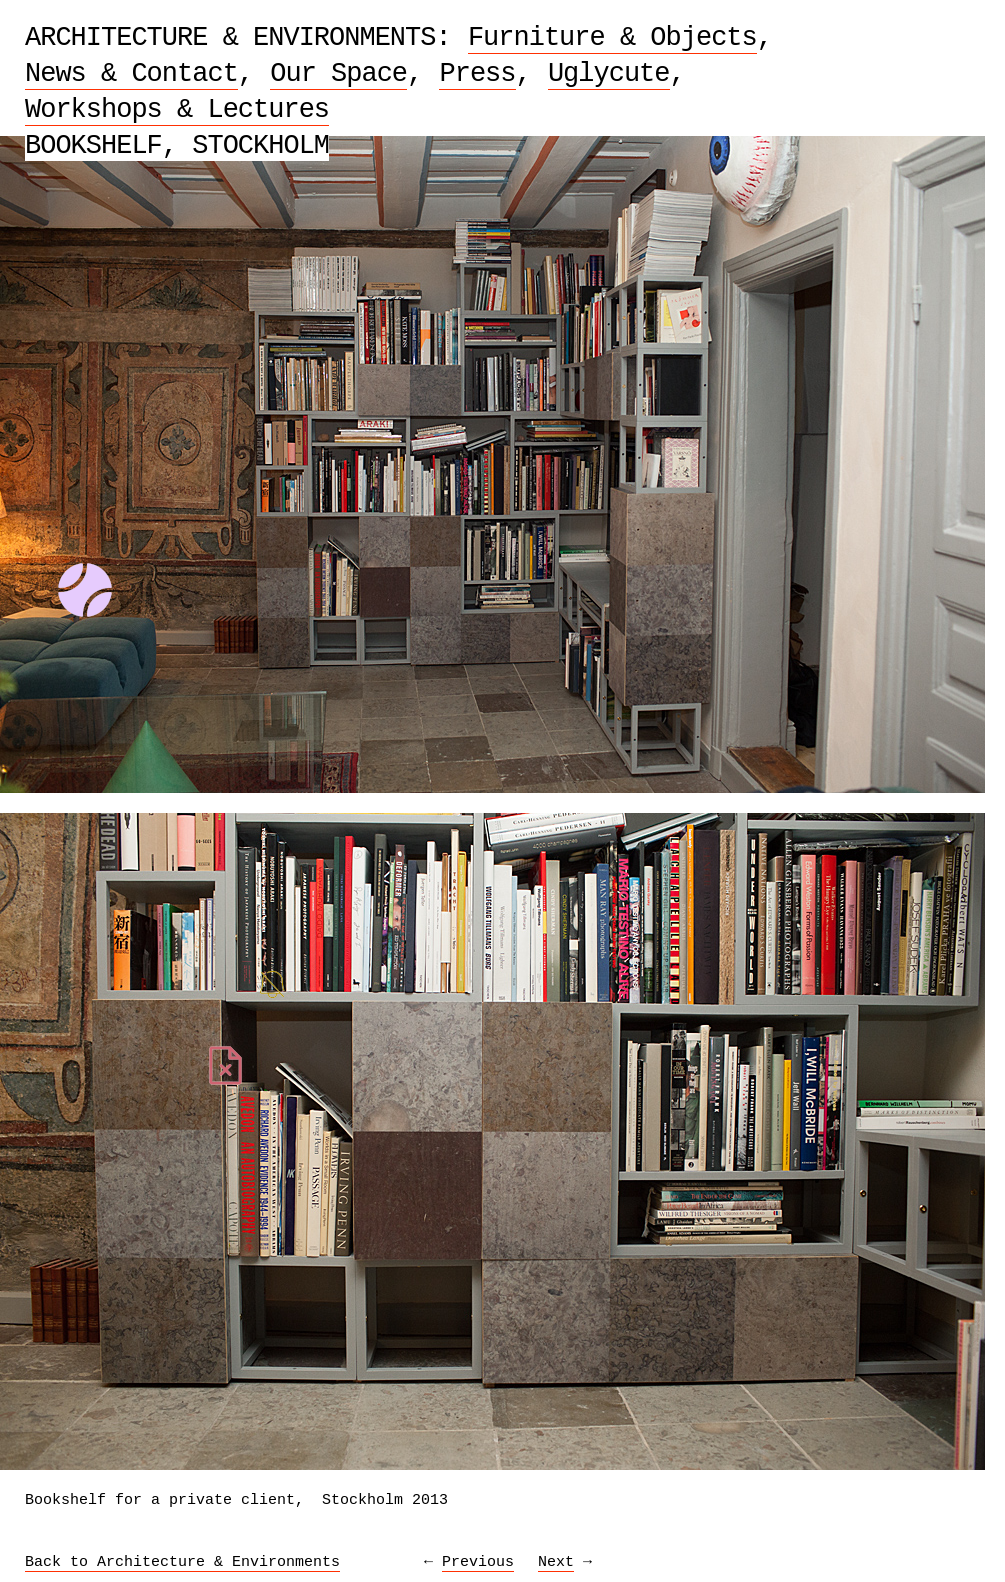  I want to click on mute notifications, so click(272, 984).